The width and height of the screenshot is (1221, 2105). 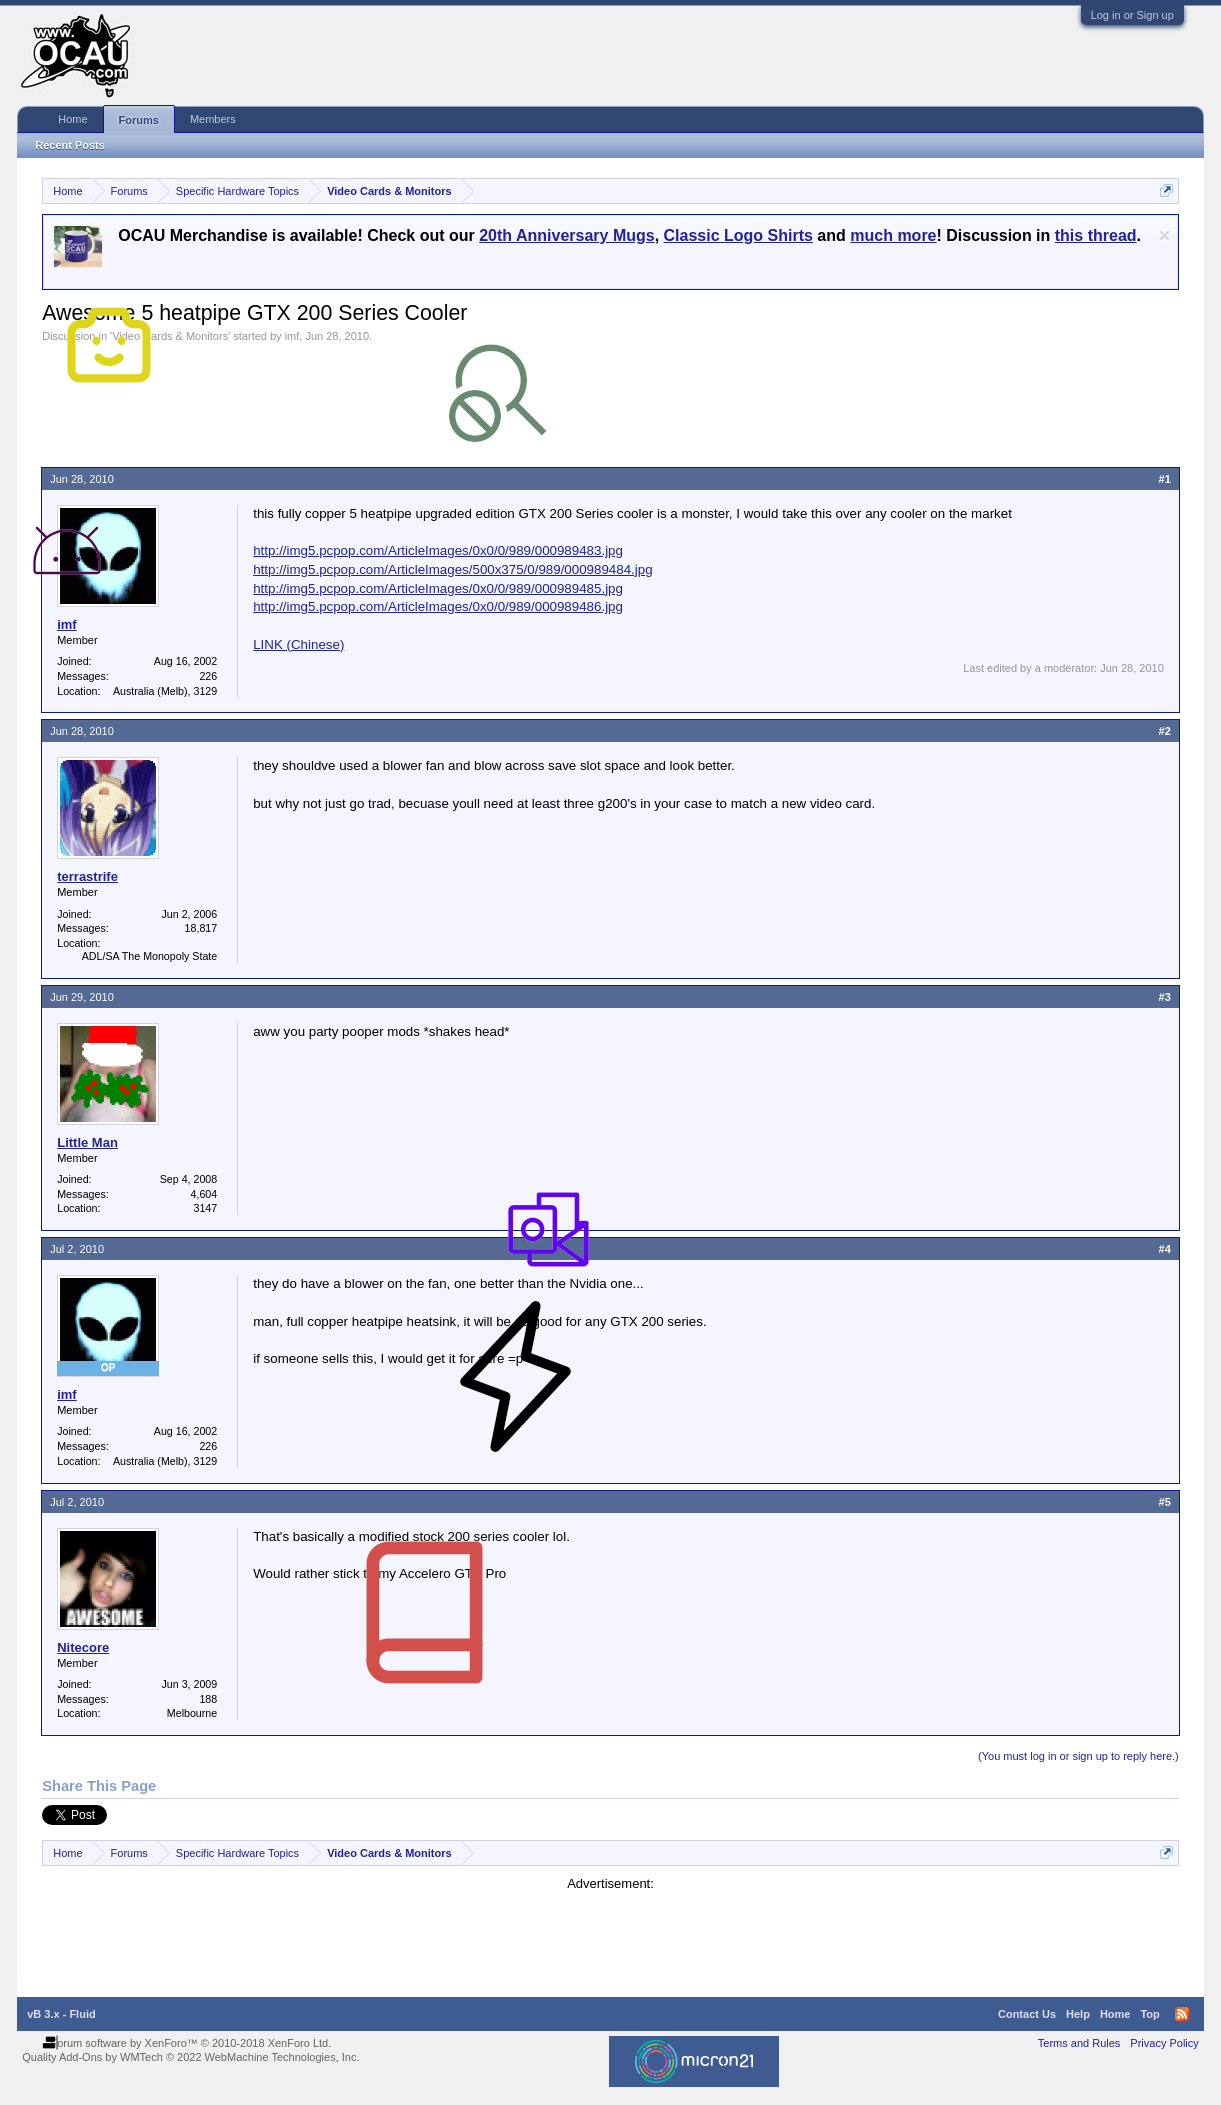 What do you see at coordinates (501, 390) in the screenshot?
I see `stop or cancel the current search` at bounding box center [501, 390].